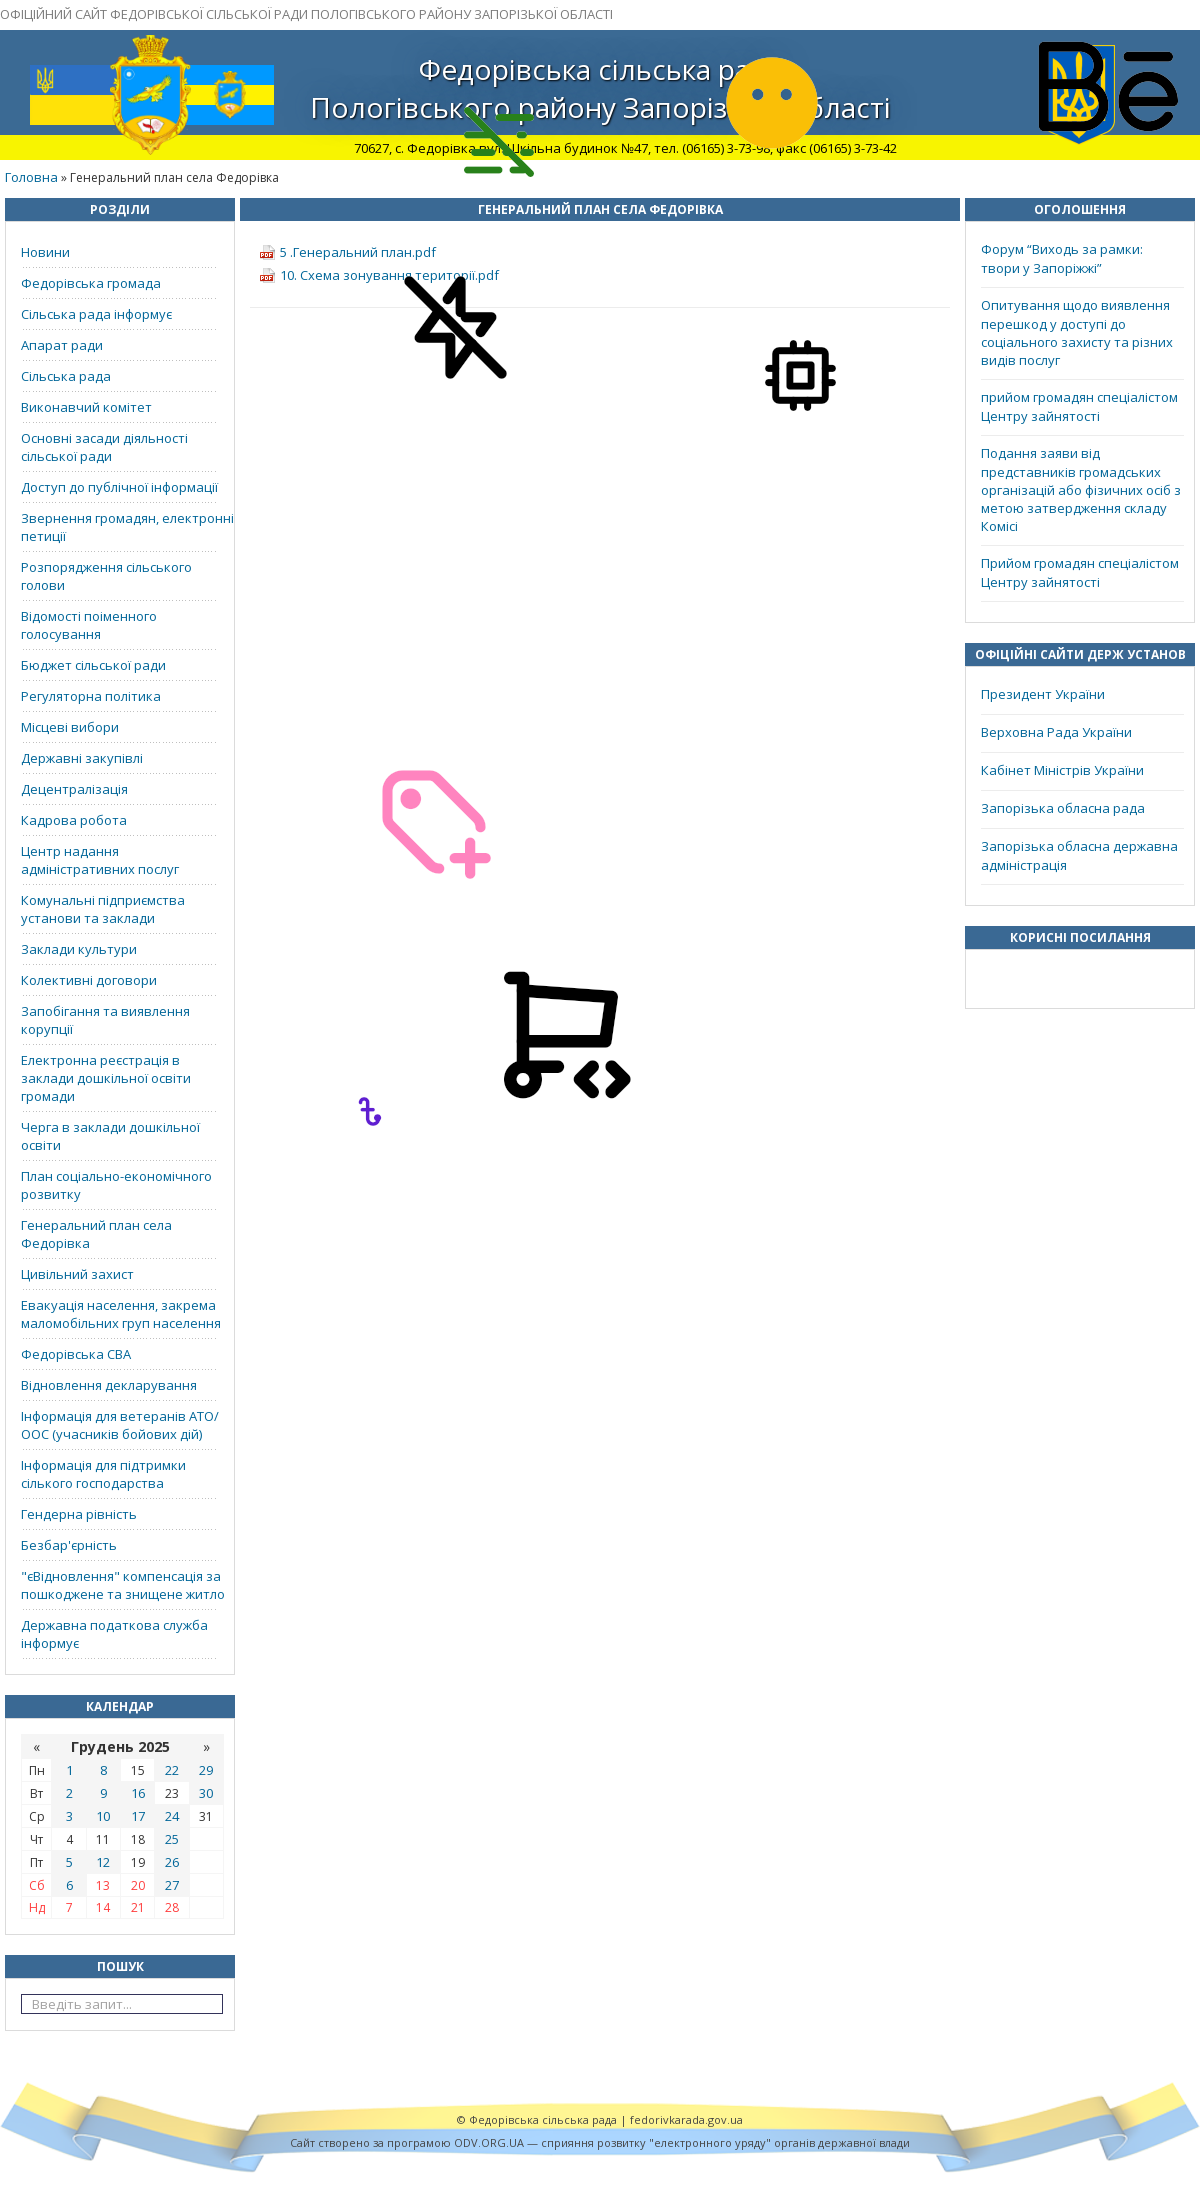 The width and height of the screenshot is (1200, 2203). Describe the element at coordinates (369, 1111) in the screenshot. I see `indicates bangladeshi taka currency` at that location.